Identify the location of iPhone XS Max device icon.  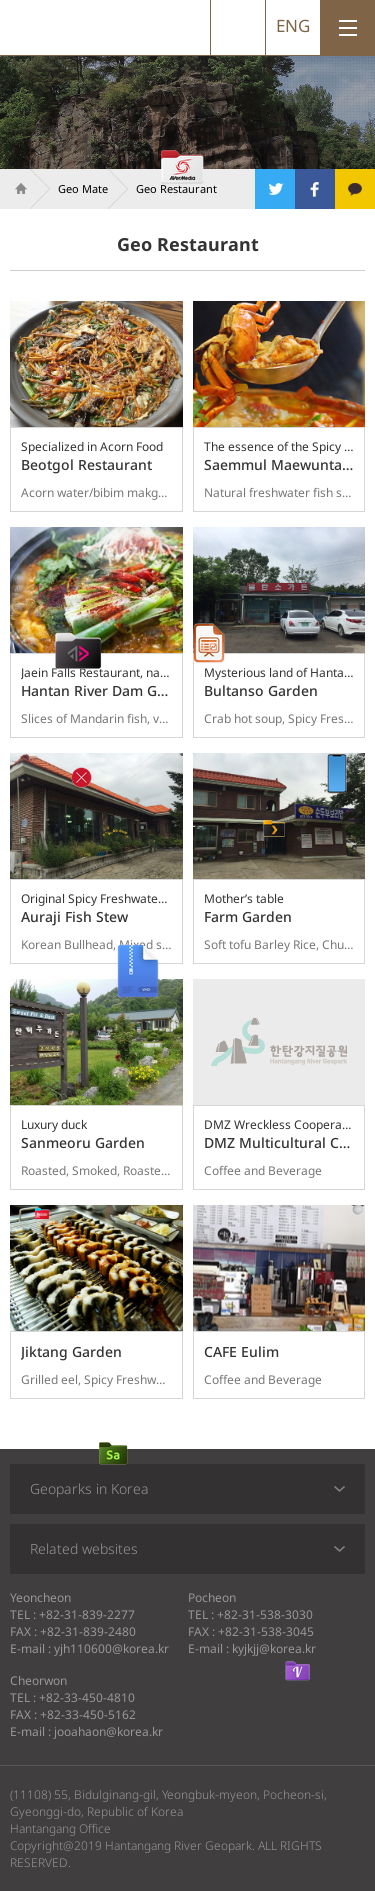
(337, 774).